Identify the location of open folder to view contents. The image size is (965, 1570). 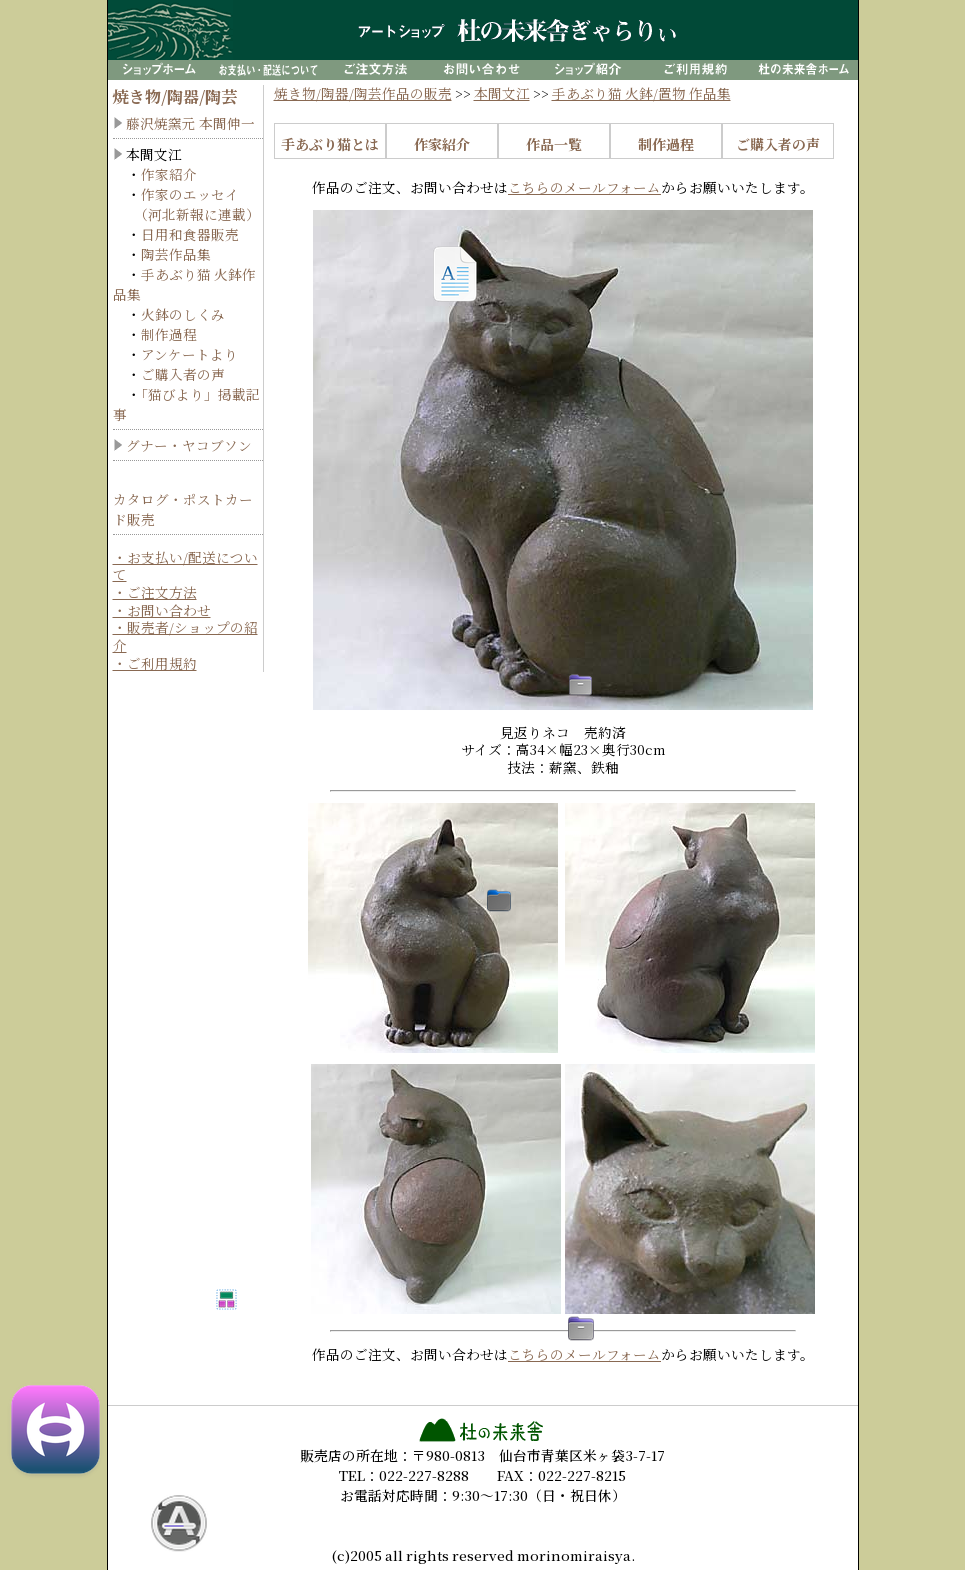
(499, 900).